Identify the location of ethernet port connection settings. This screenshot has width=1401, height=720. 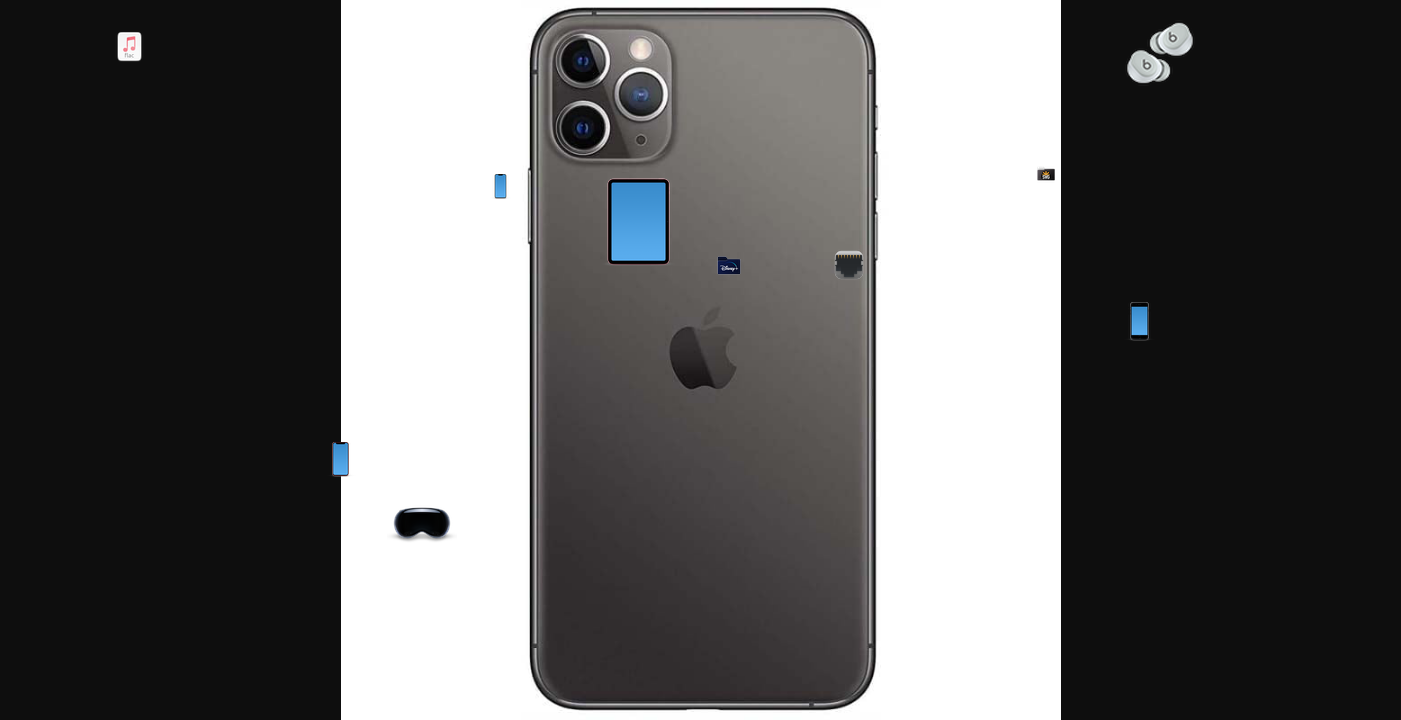
(849, 265).